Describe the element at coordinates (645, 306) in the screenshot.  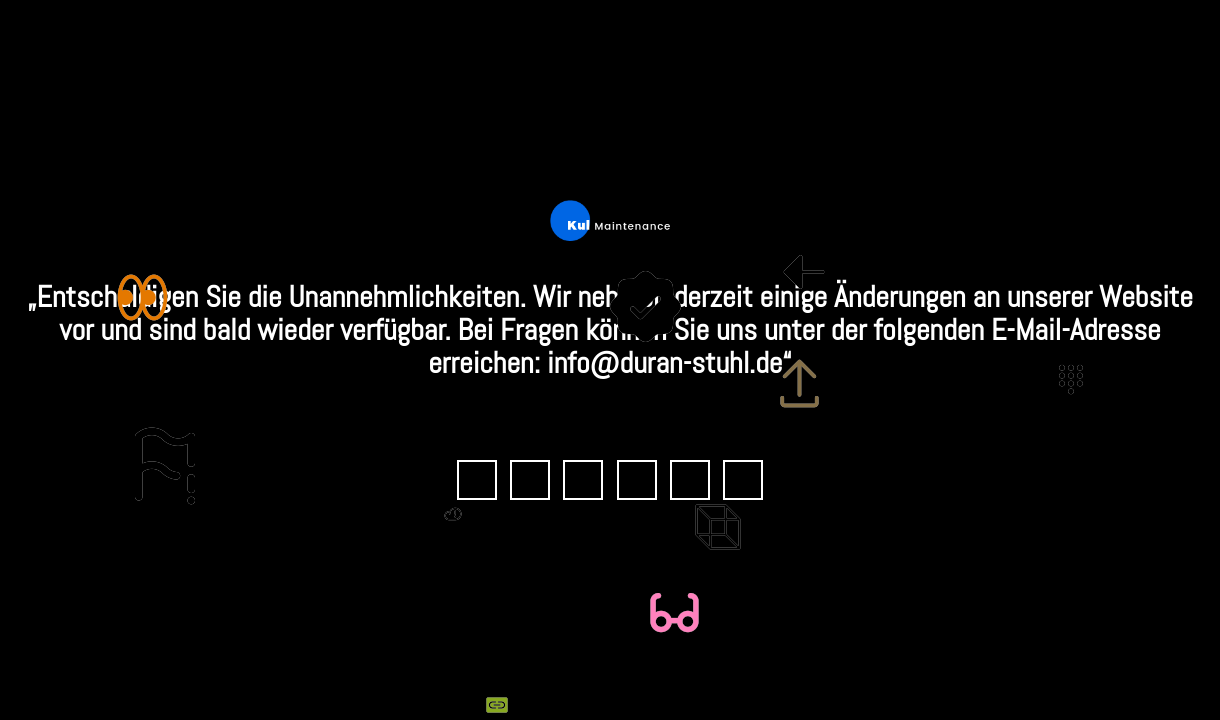
I see `indicates verified or authenticated status` at that location.